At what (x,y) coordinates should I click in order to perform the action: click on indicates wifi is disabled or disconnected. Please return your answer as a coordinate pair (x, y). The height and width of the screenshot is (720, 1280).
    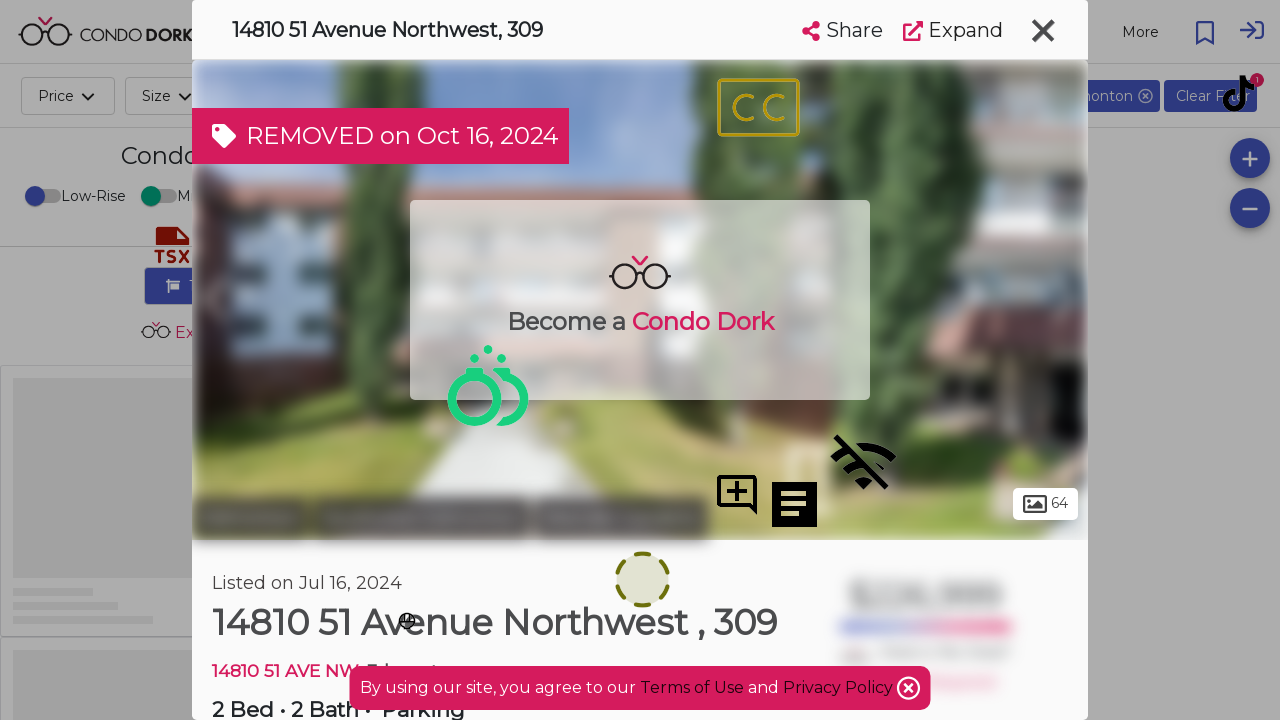
    Looking at the image, I should click on (863, 465).